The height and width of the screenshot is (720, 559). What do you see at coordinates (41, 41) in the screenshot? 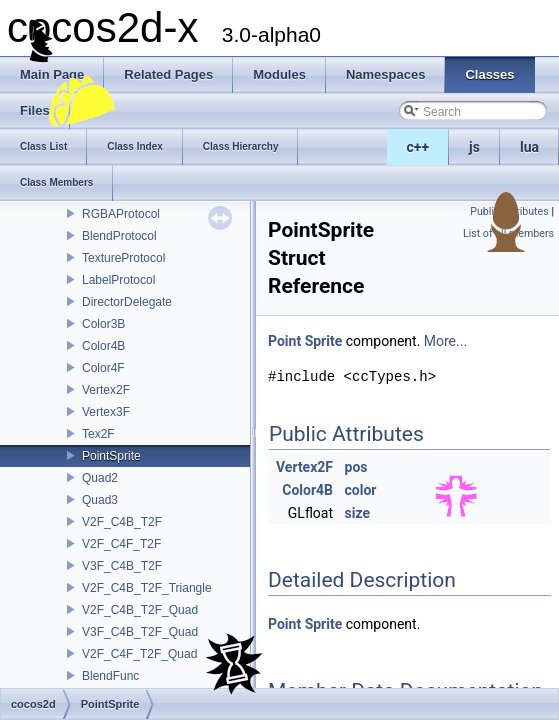
I see `easter island moai statue icon` at bounding box center [41, 41].